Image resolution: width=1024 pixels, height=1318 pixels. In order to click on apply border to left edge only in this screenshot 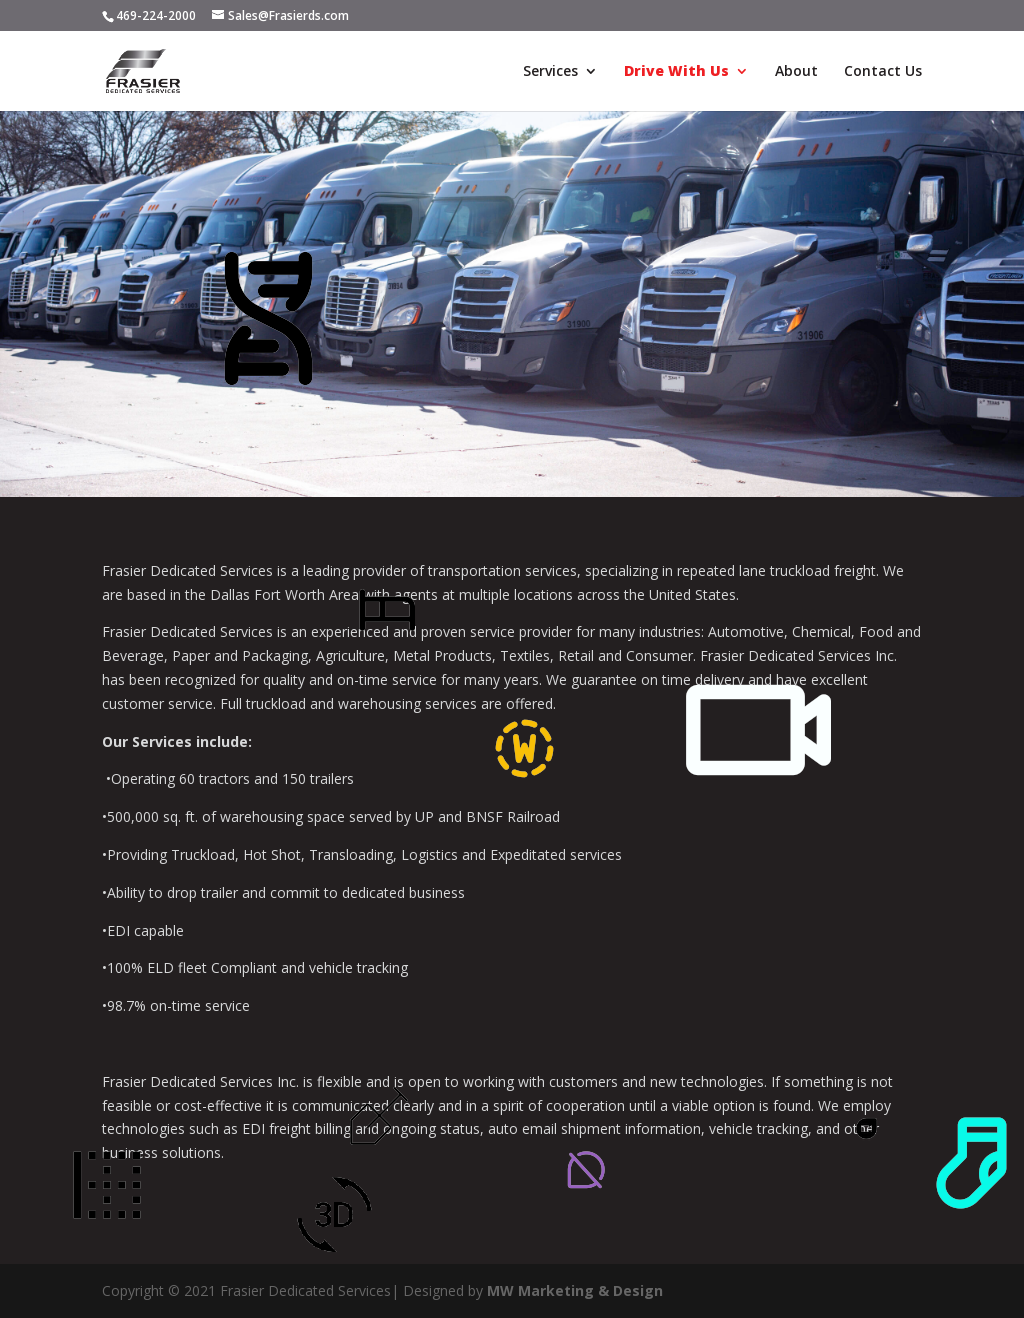, I will do `click(107, 1185)`.